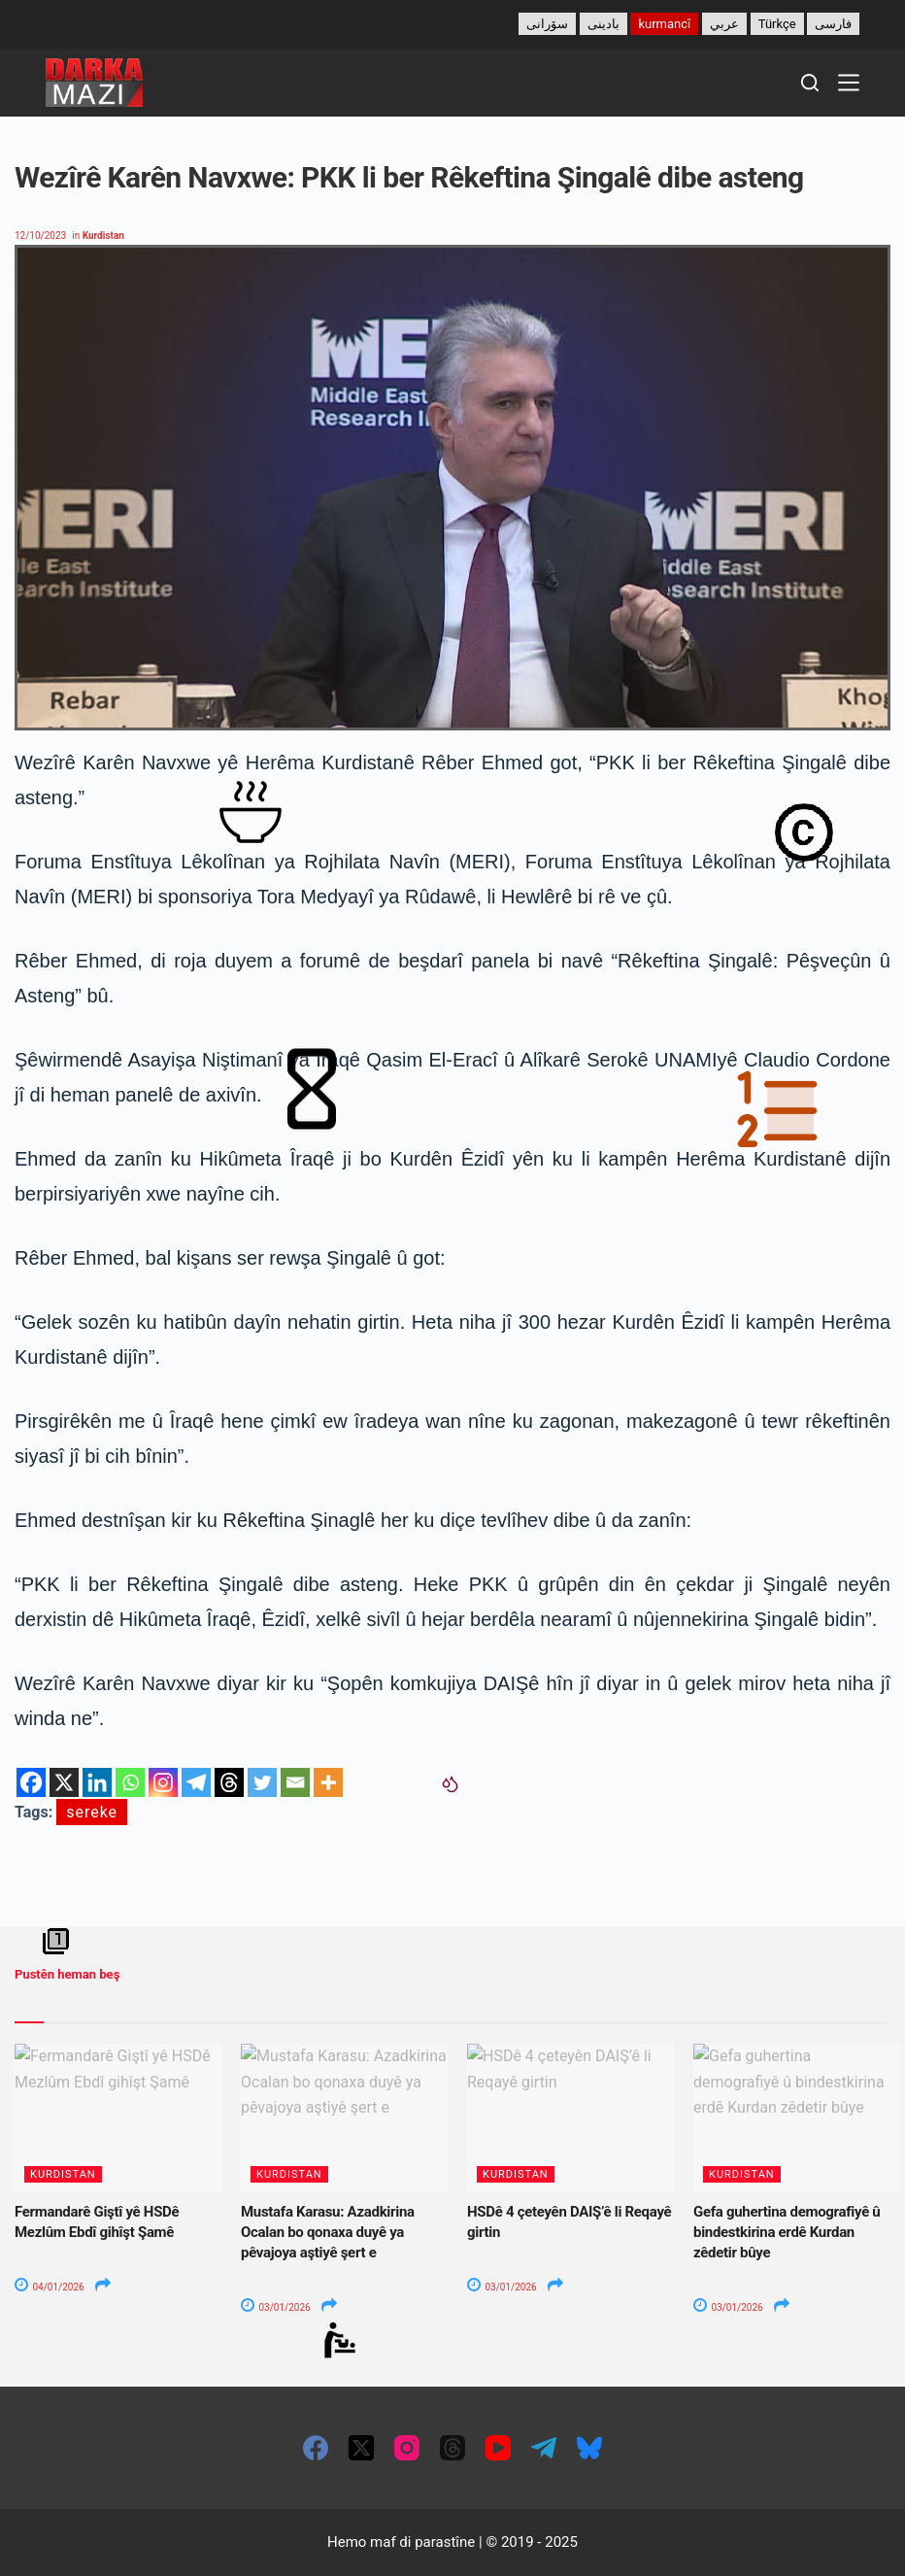 The height and width of the screenshot is (2576, 905). What do you see at coordinates (777, 1110) in the screenshot?
I see `create a numbered list` at bounding box center [777, 1110].